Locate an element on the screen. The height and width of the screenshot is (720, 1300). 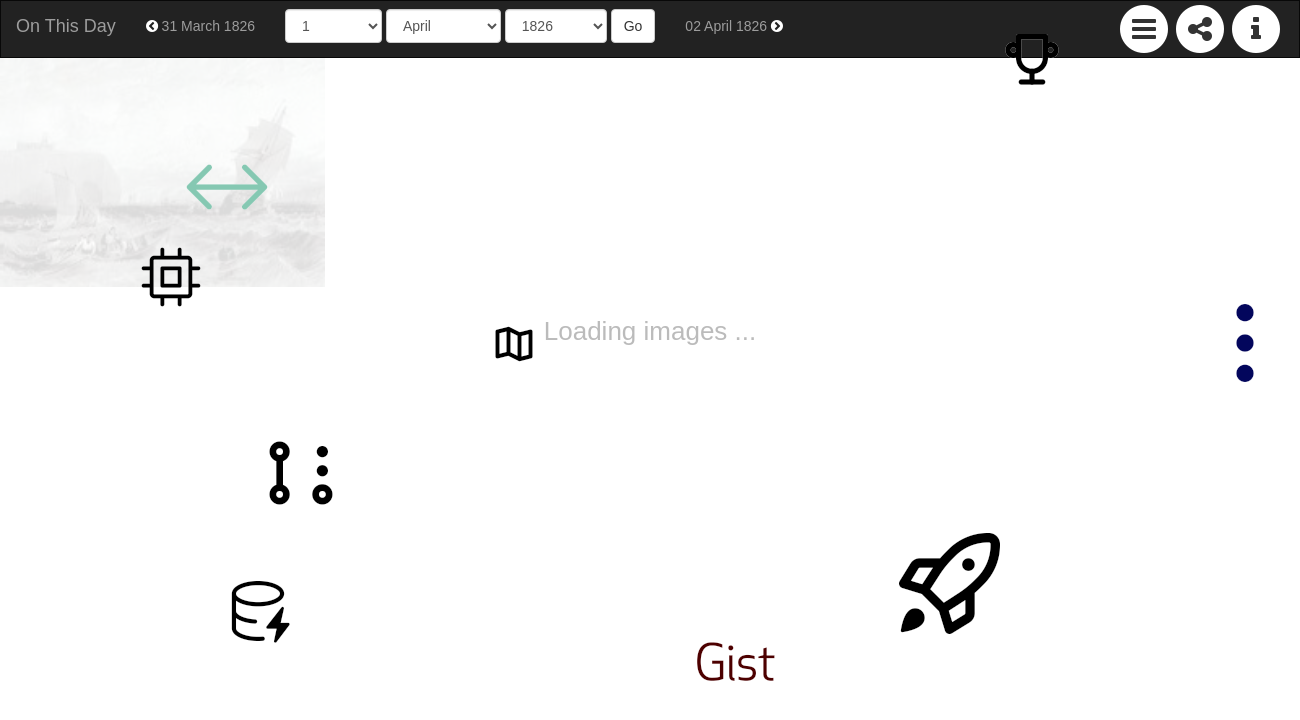
resize or adjust width horizontally is located at coordinates (227, 188).